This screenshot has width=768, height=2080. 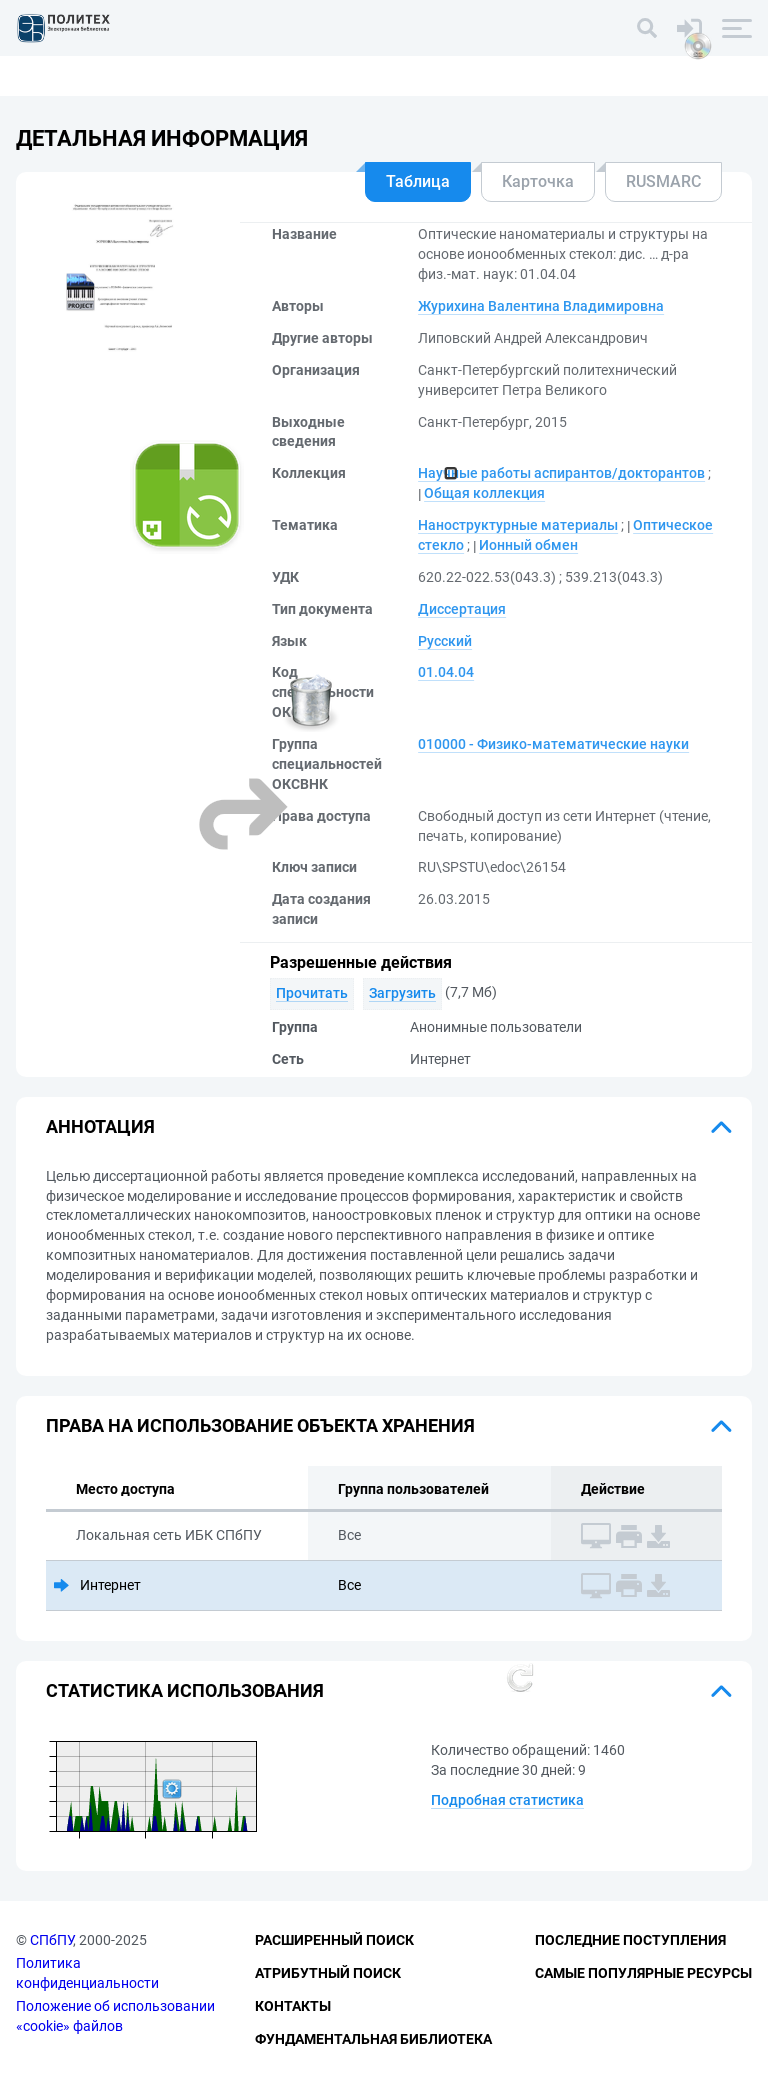 What do you see at coordinates (187, 497) in the screenshot?
I see `update or refresh system packages` at bounding box center [187, 497].